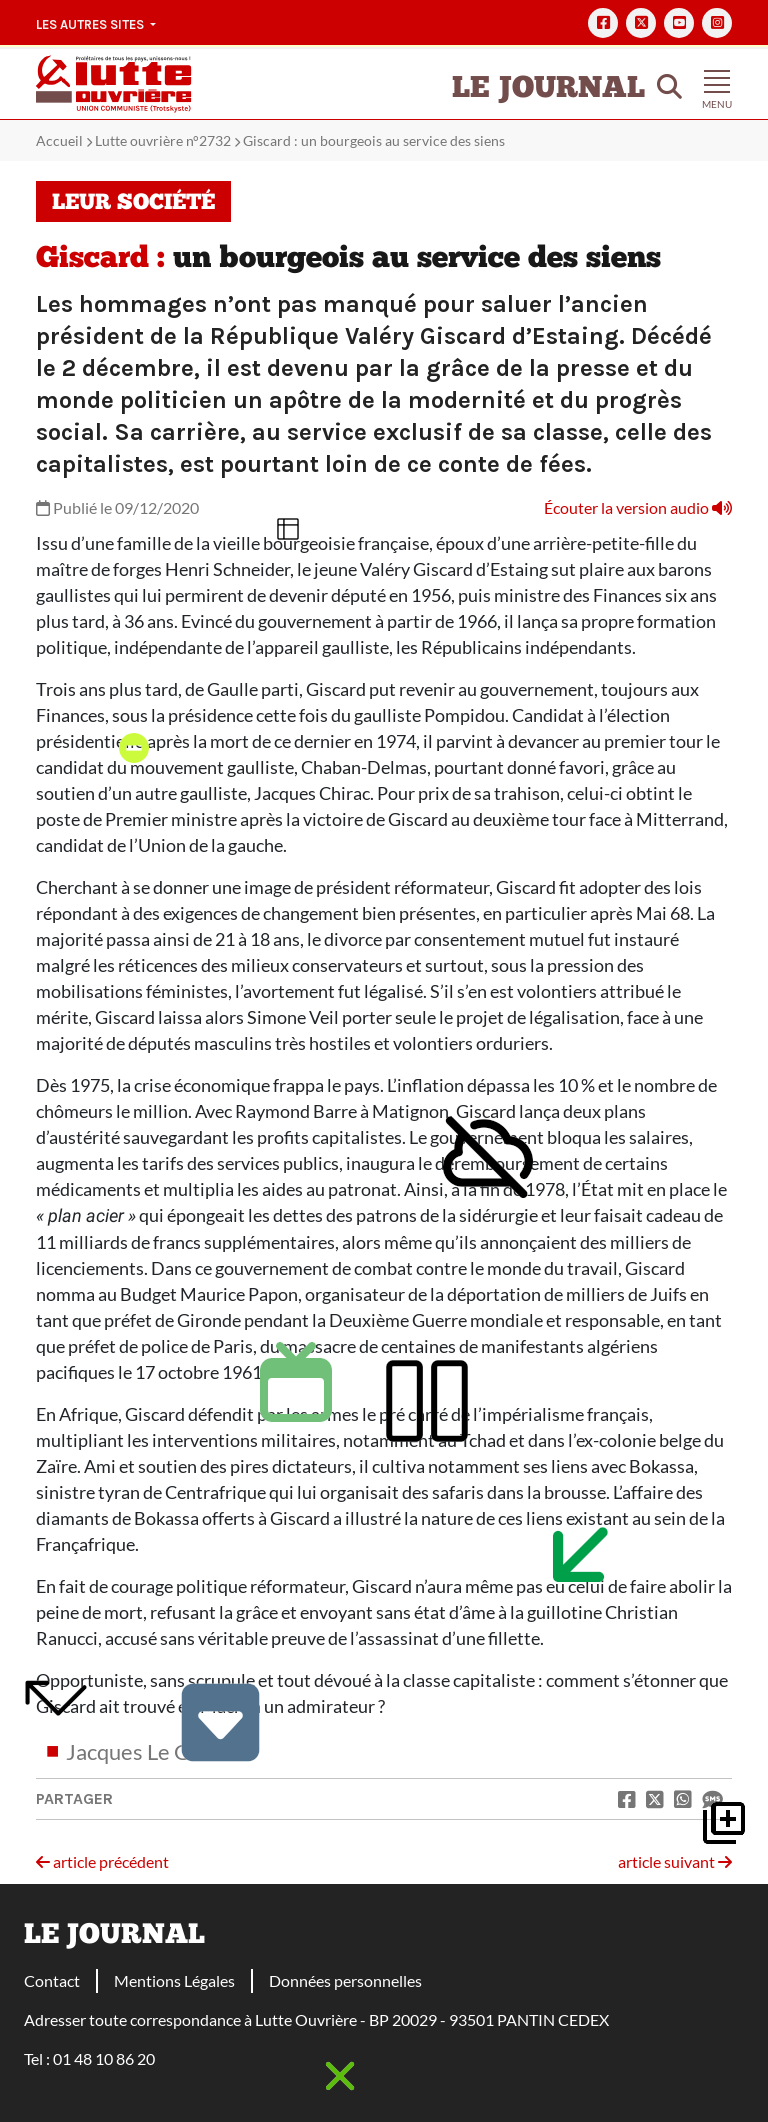  I want to click on access denied or blocked action, so click(134, 748).